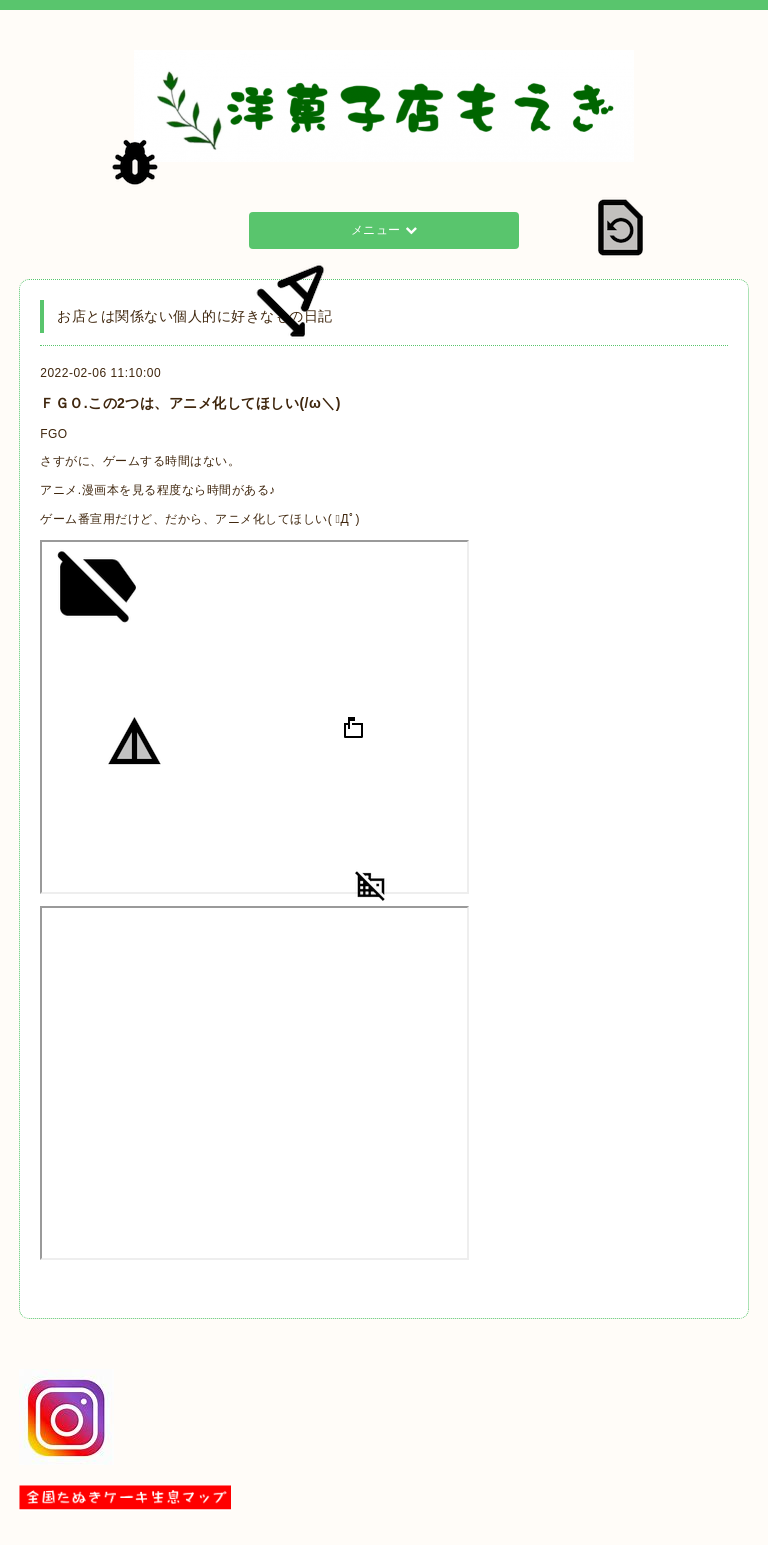 Image resolution: width=768 pixels, height=1545 pixels. Describe the element at coordinates (96, 587) in the screenshot. I see `remove a label or tag` at that location.